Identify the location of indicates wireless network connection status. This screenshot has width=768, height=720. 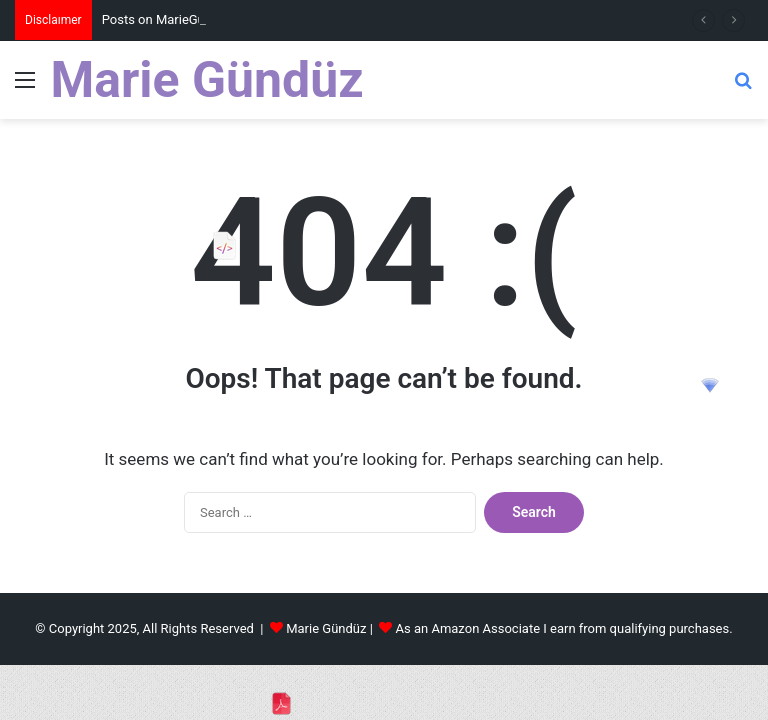
(710, 385).